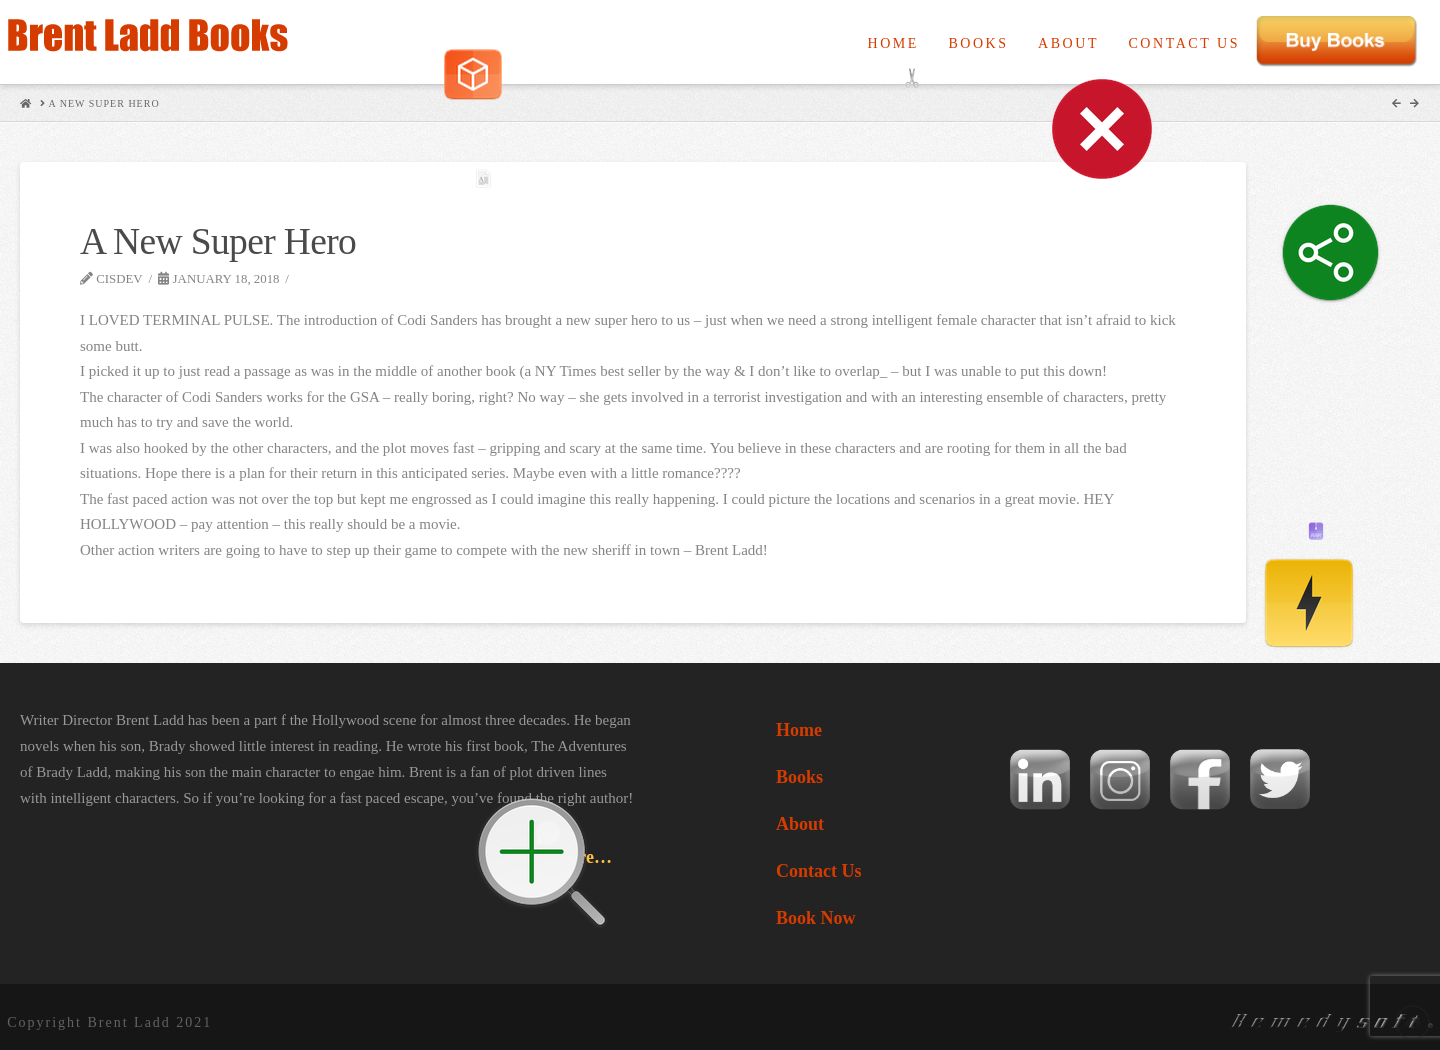  I want to click on open power management settings, so click(1309, 603).